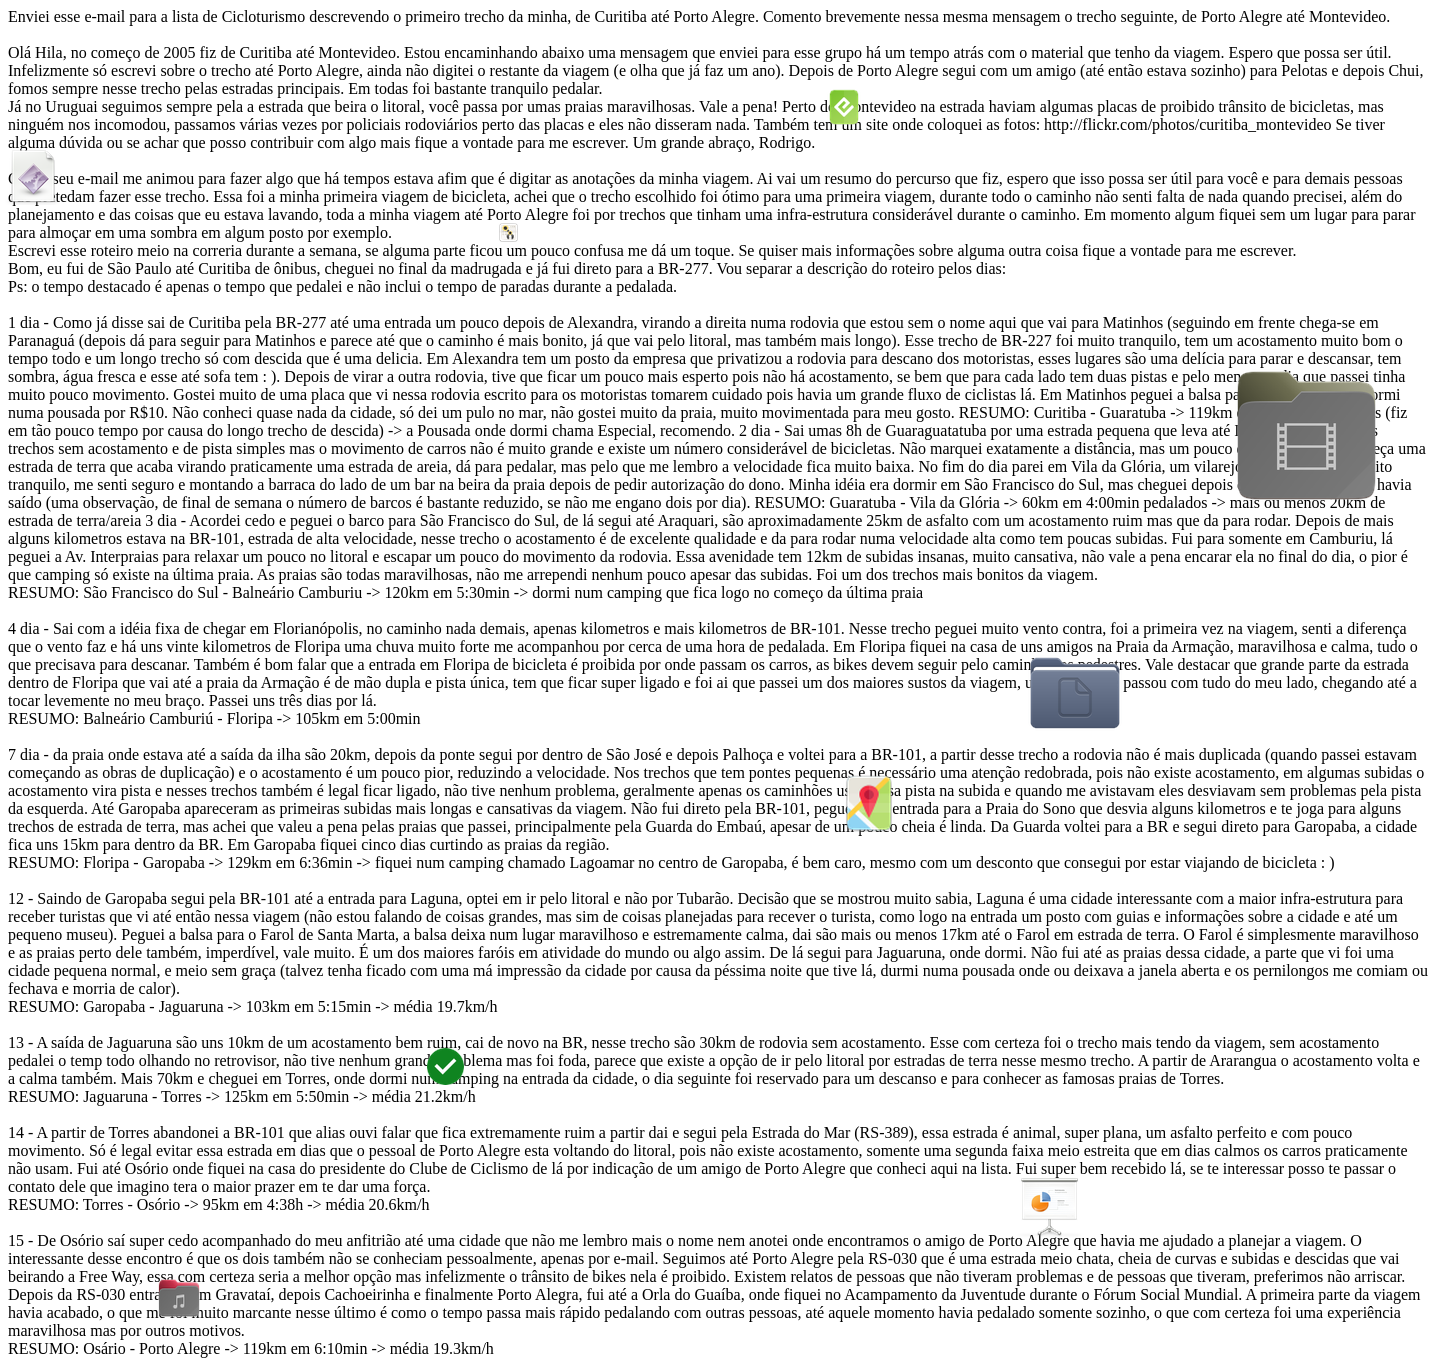 The image size is (1436, 1366). I want to click on open your music folder, so click(179, 1298).